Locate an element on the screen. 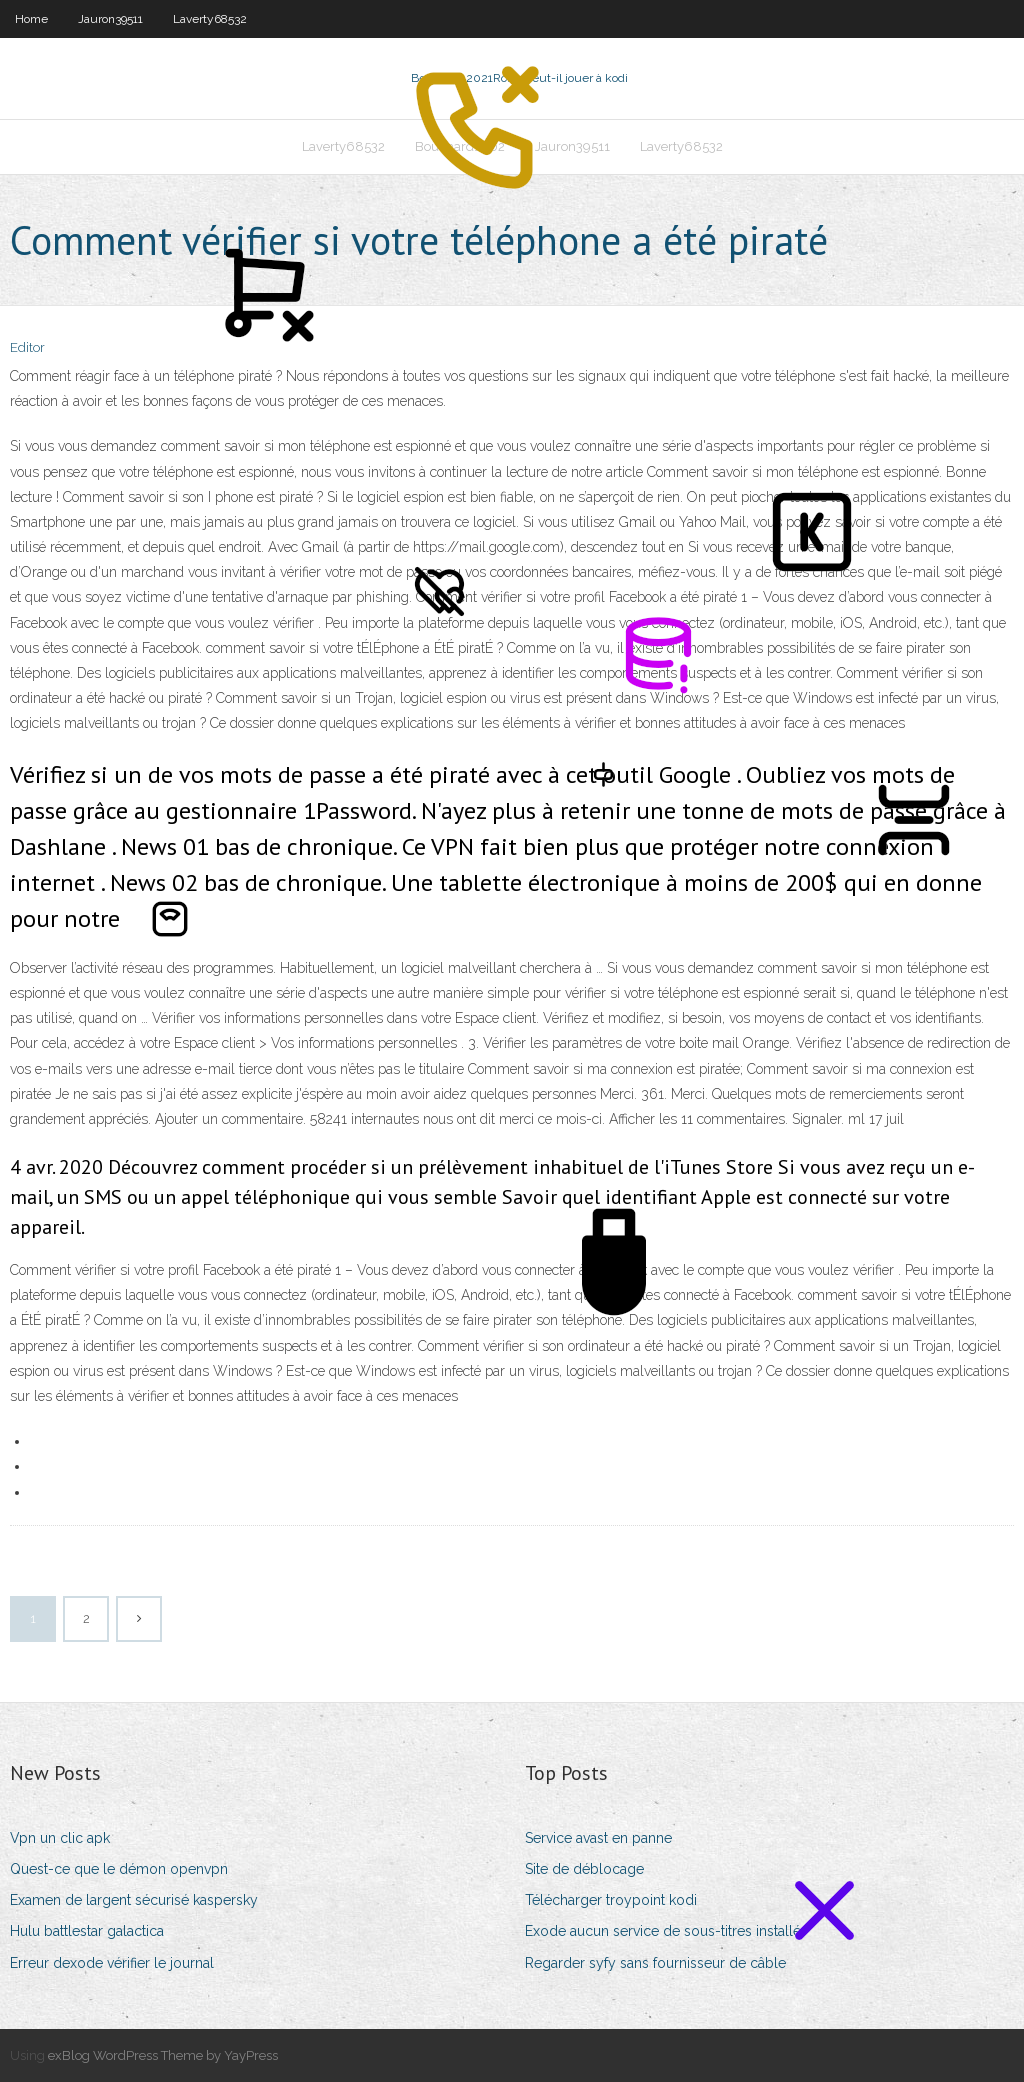  keyboard shortcut indicator for the letter K is located at coordinates (812, 532).